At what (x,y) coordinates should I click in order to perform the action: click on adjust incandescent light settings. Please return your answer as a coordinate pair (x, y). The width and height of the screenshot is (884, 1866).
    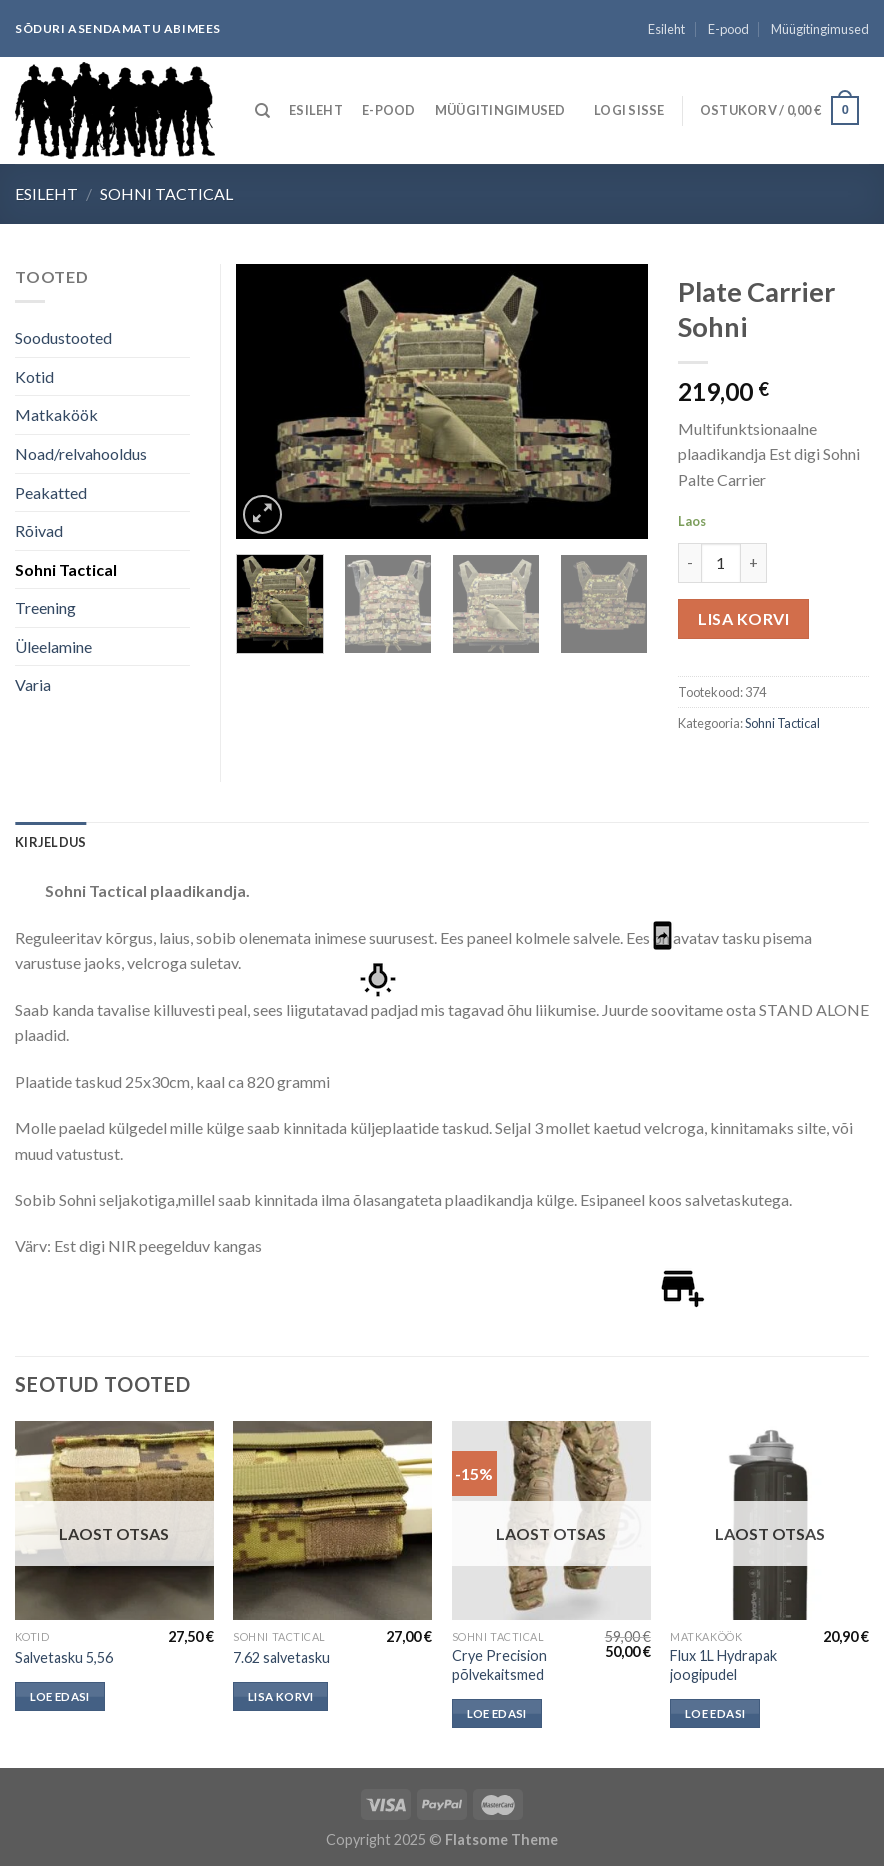
    Looking at the image, I should click on (378, 979).